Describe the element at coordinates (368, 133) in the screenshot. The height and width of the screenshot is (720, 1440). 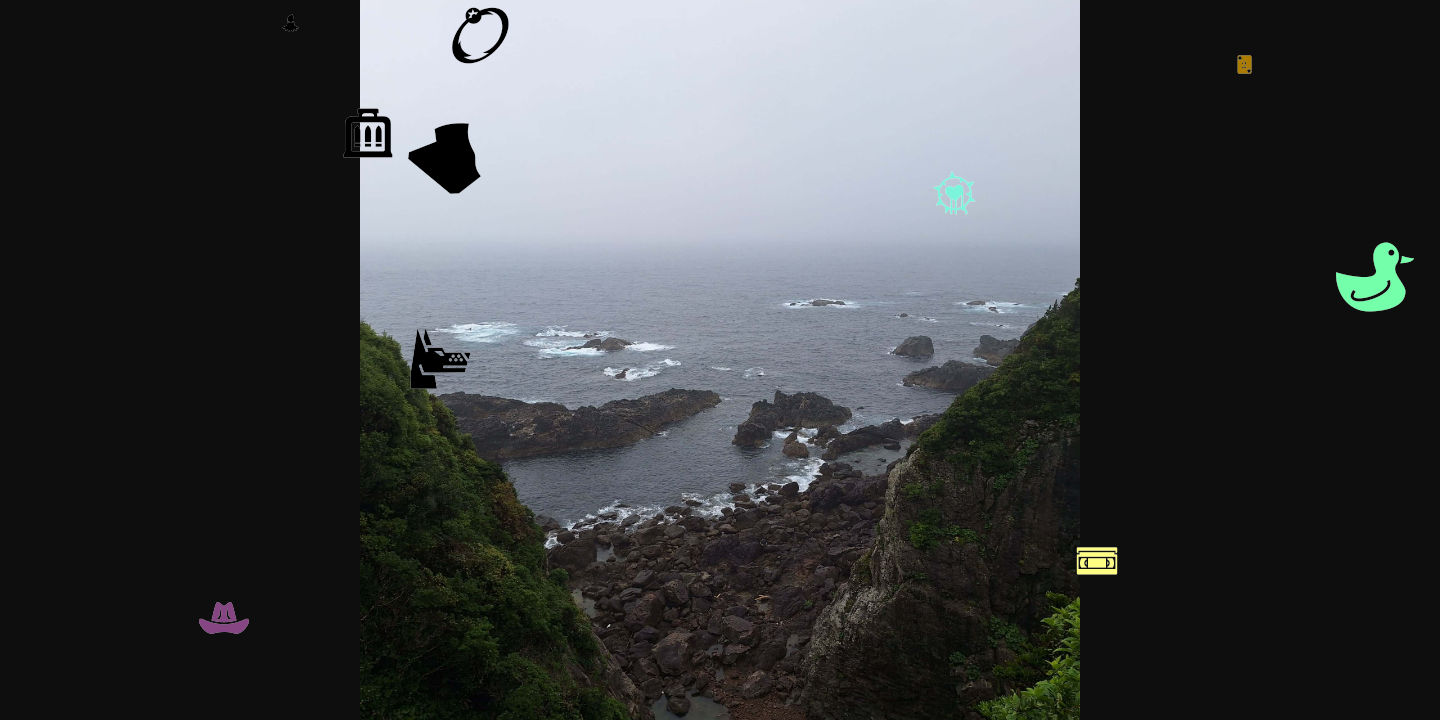
I see `ammunition inventory or storage in a game` at that location.